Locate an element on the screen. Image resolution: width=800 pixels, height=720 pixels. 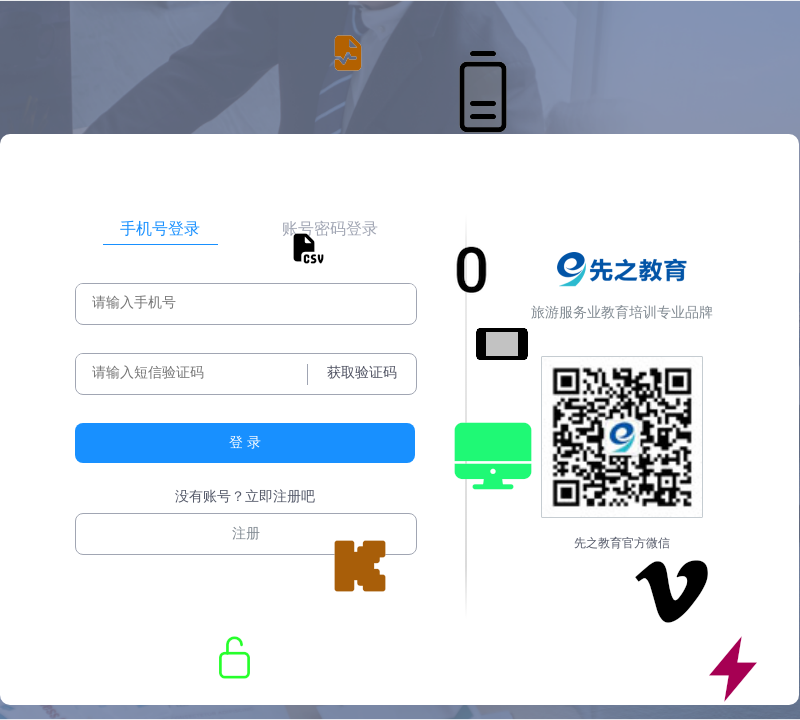
view audio or sound file is located at coordinates (348, 53).